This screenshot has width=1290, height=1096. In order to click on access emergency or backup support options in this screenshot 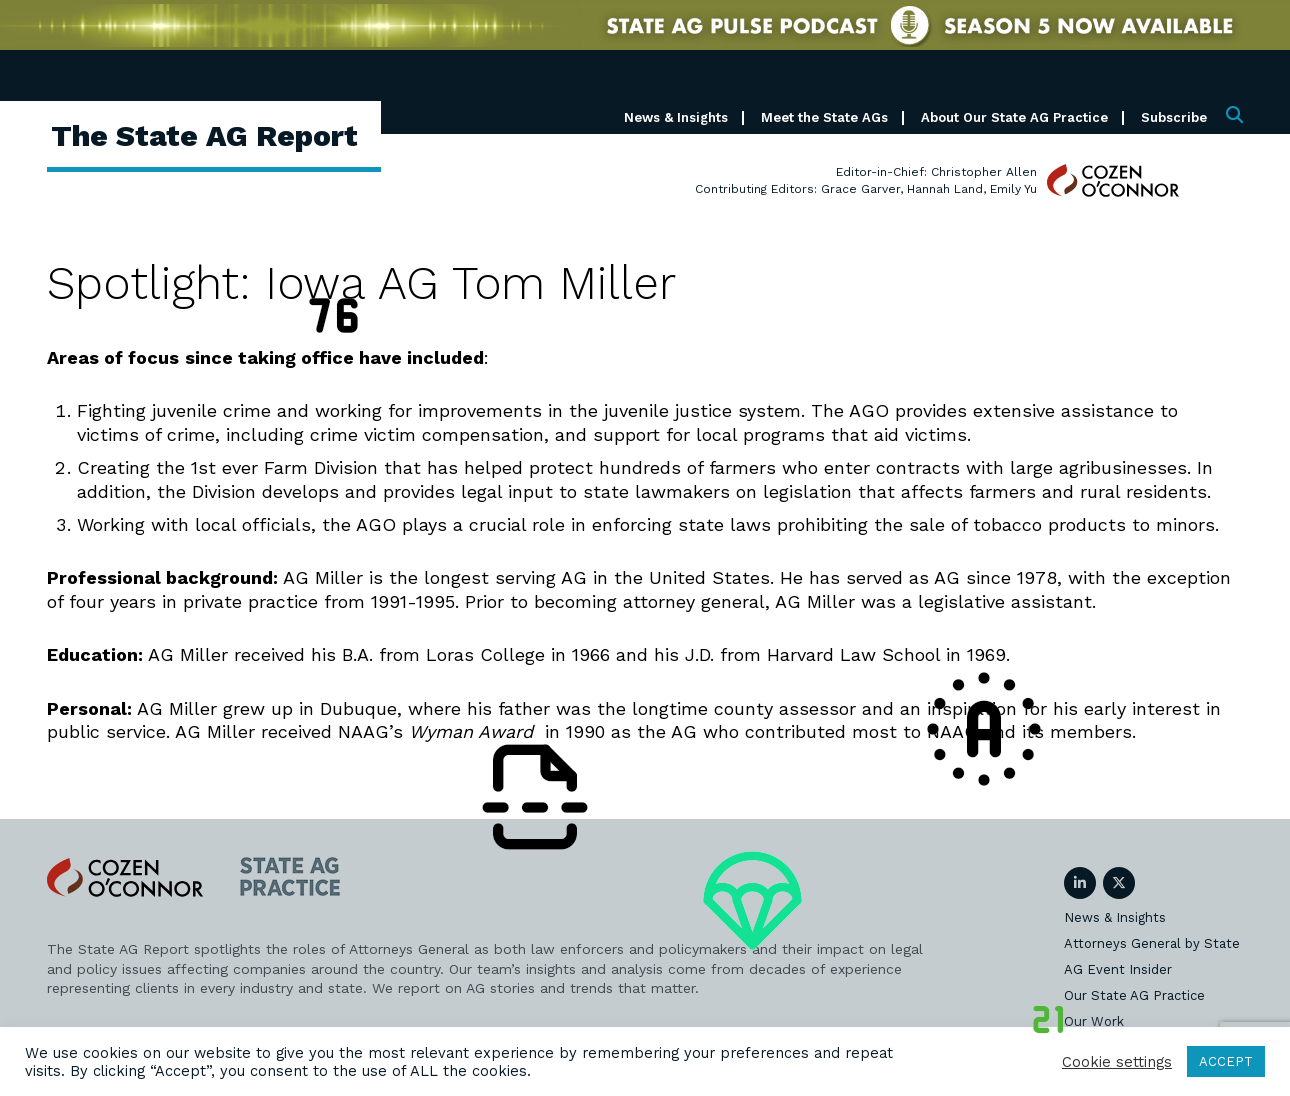, I will do `click(752, 900)`.